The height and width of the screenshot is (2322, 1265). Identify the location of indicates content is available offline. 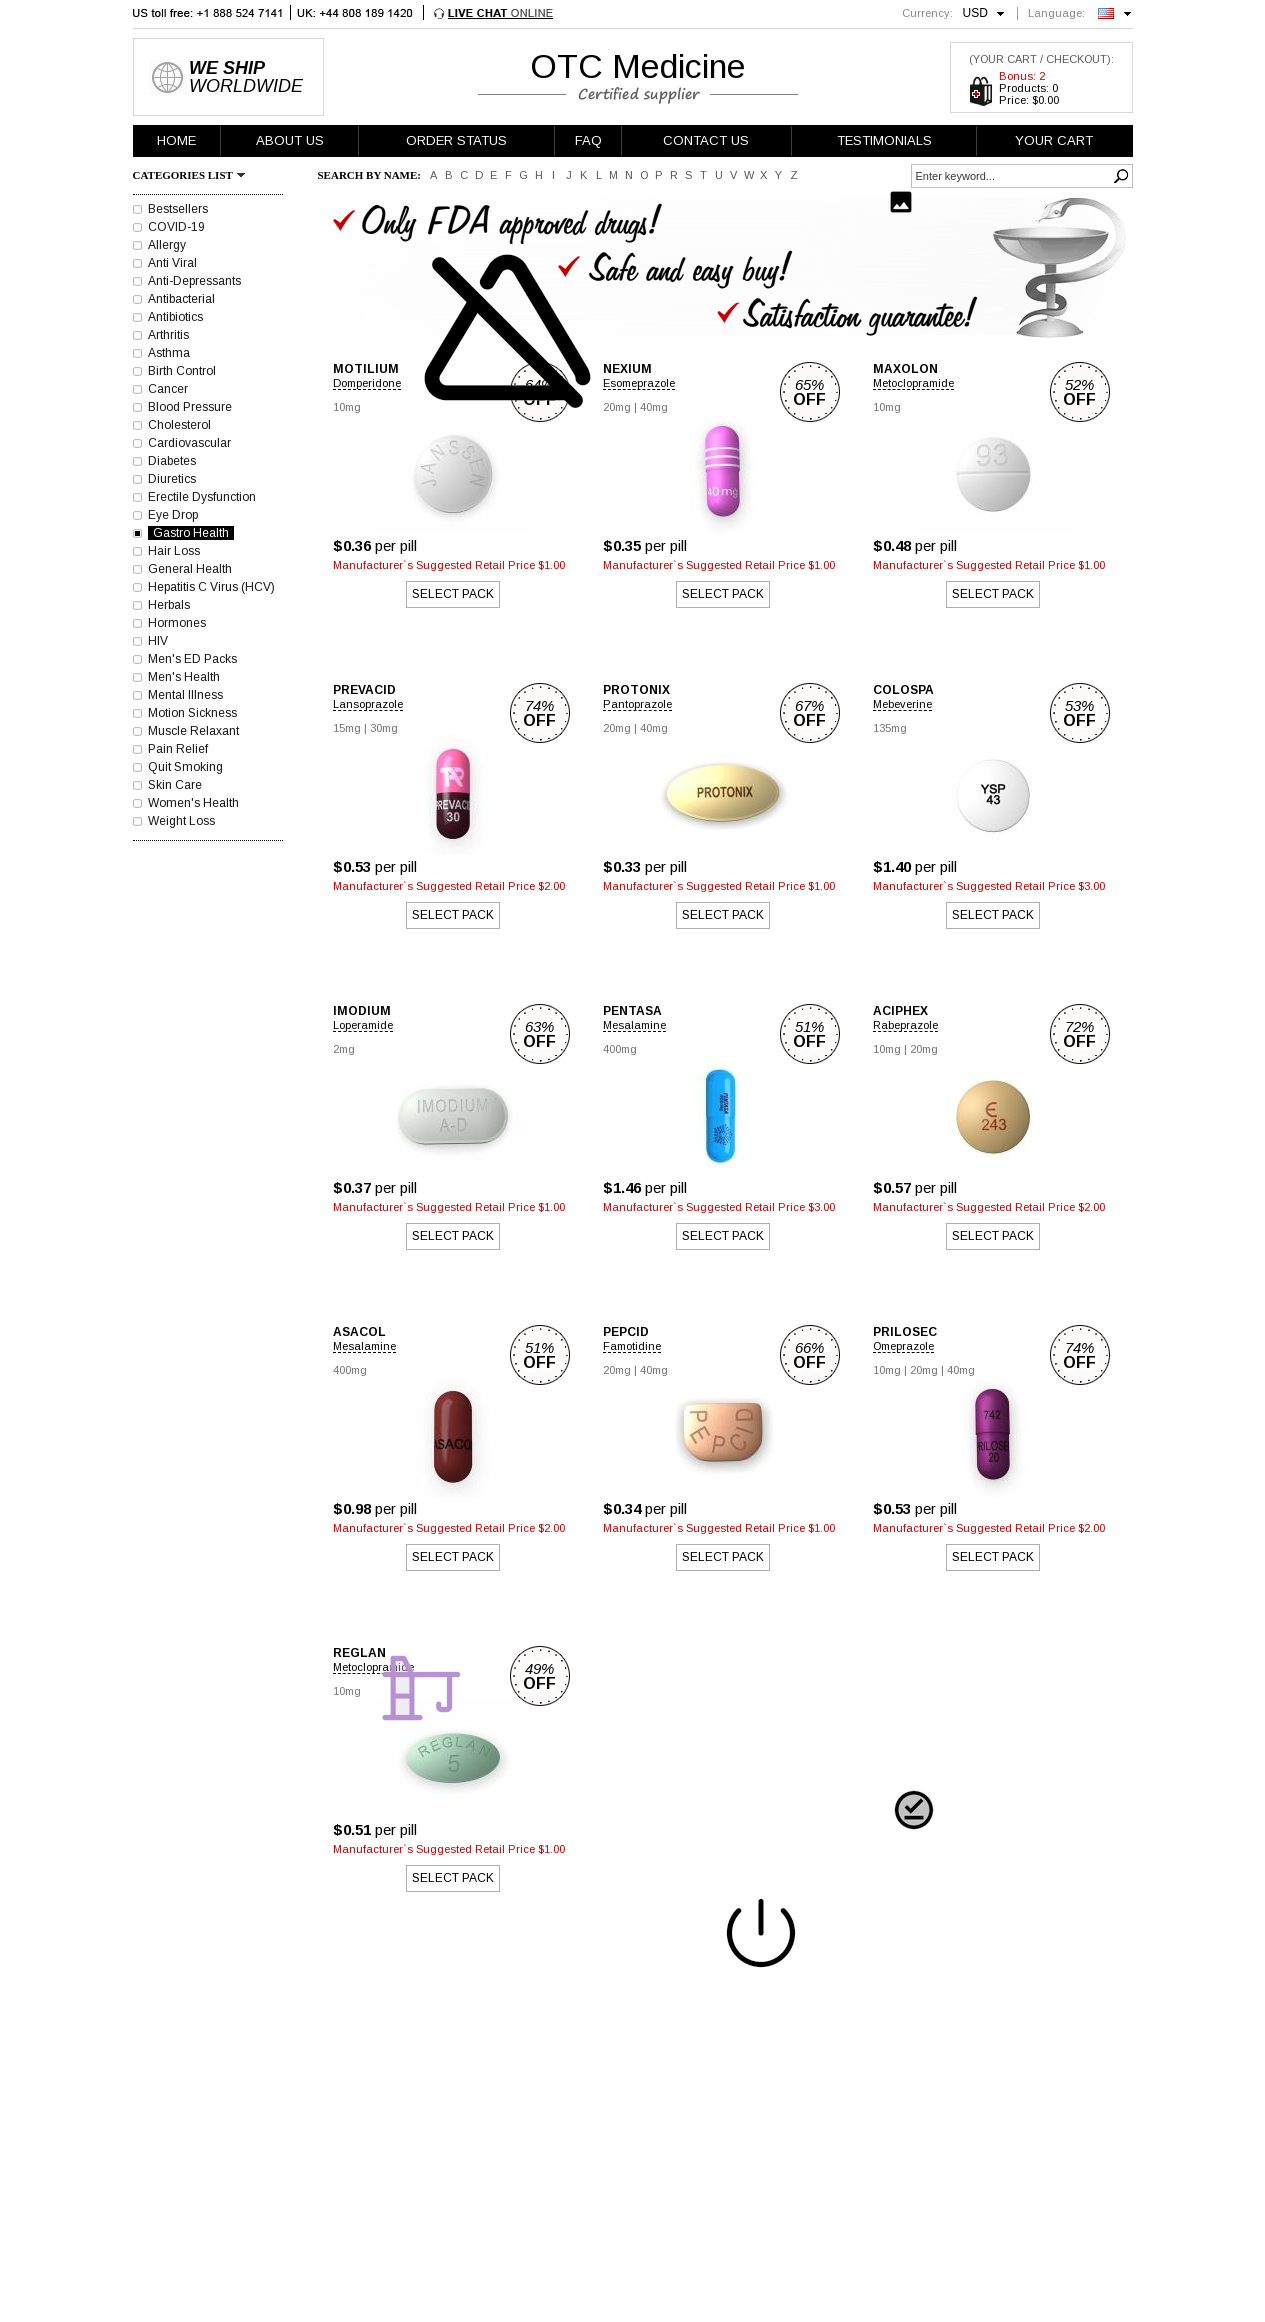
(914, 1810).